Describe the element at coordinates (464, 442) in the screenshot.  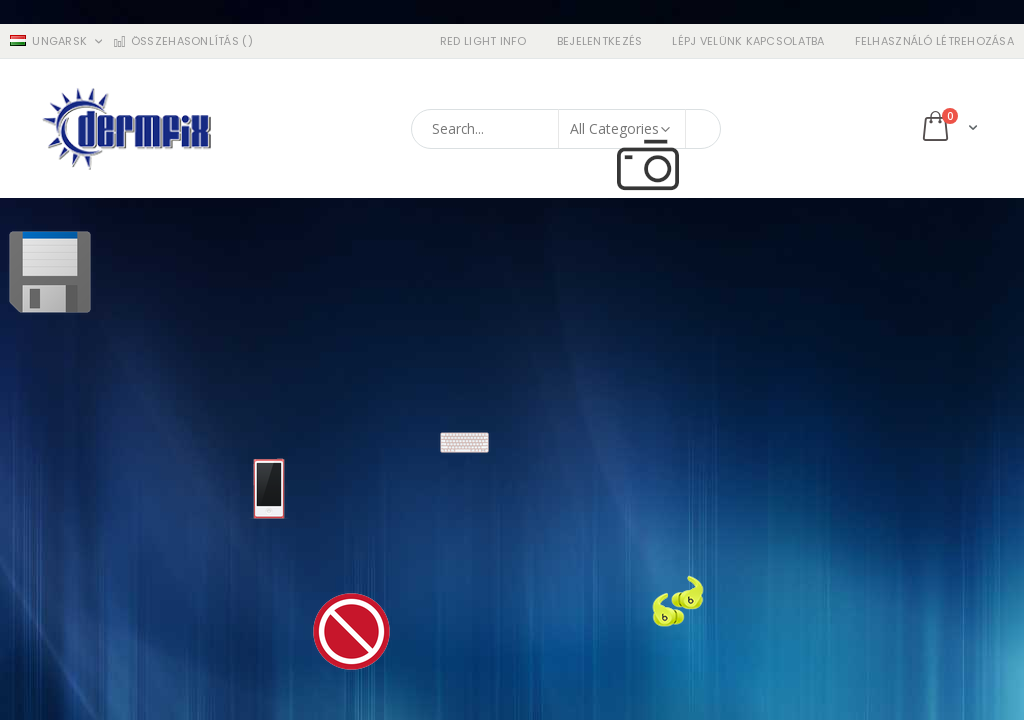
I see `connect to a wireless bluetooth keyboard` at that location.